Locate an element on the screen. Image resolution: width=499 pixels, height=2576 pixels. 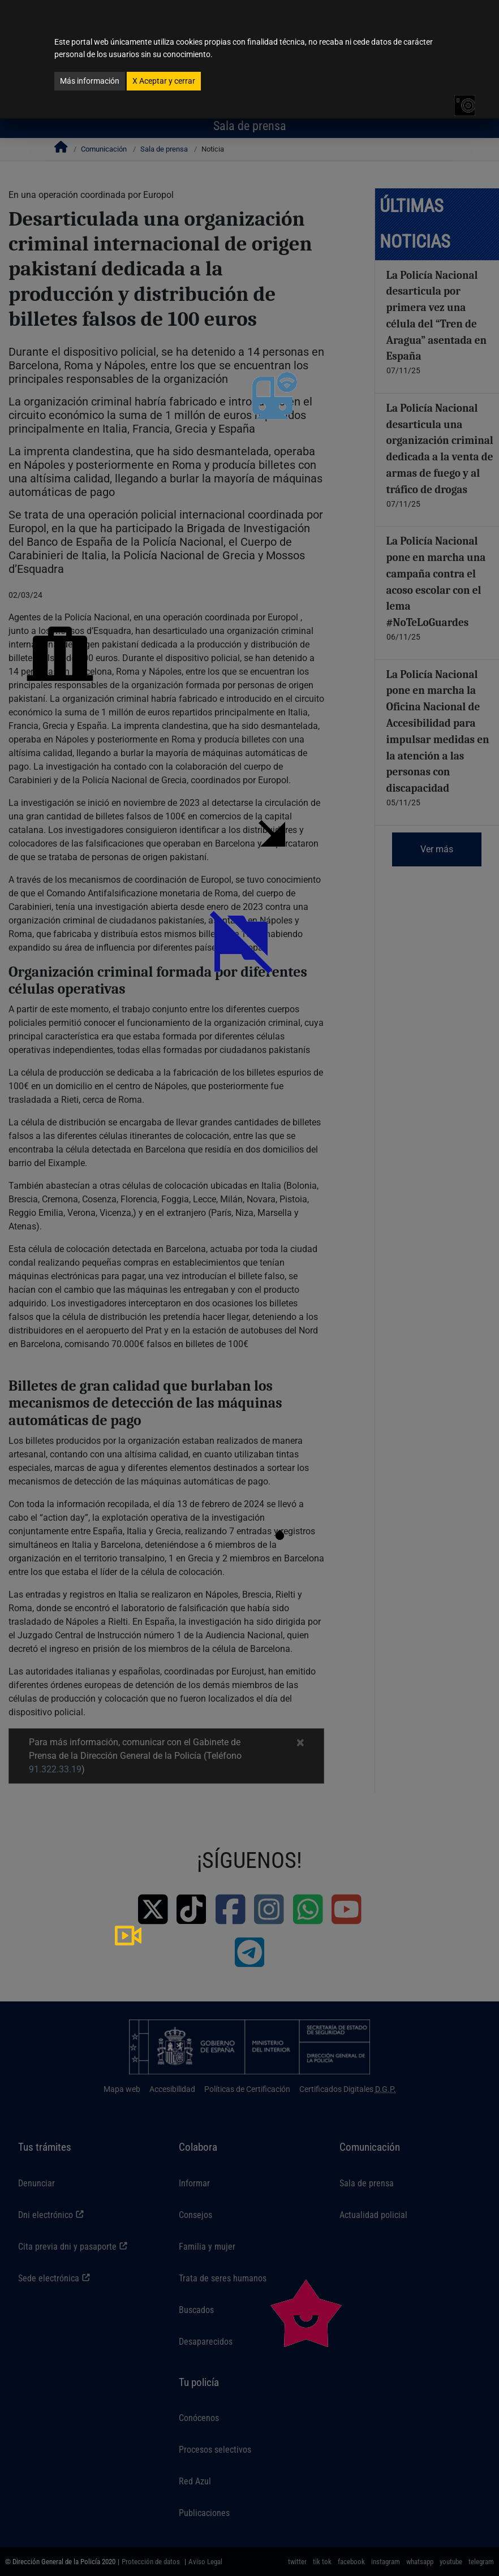
indicates wifi availability on subway or transit is located at coordinates (272, 396).